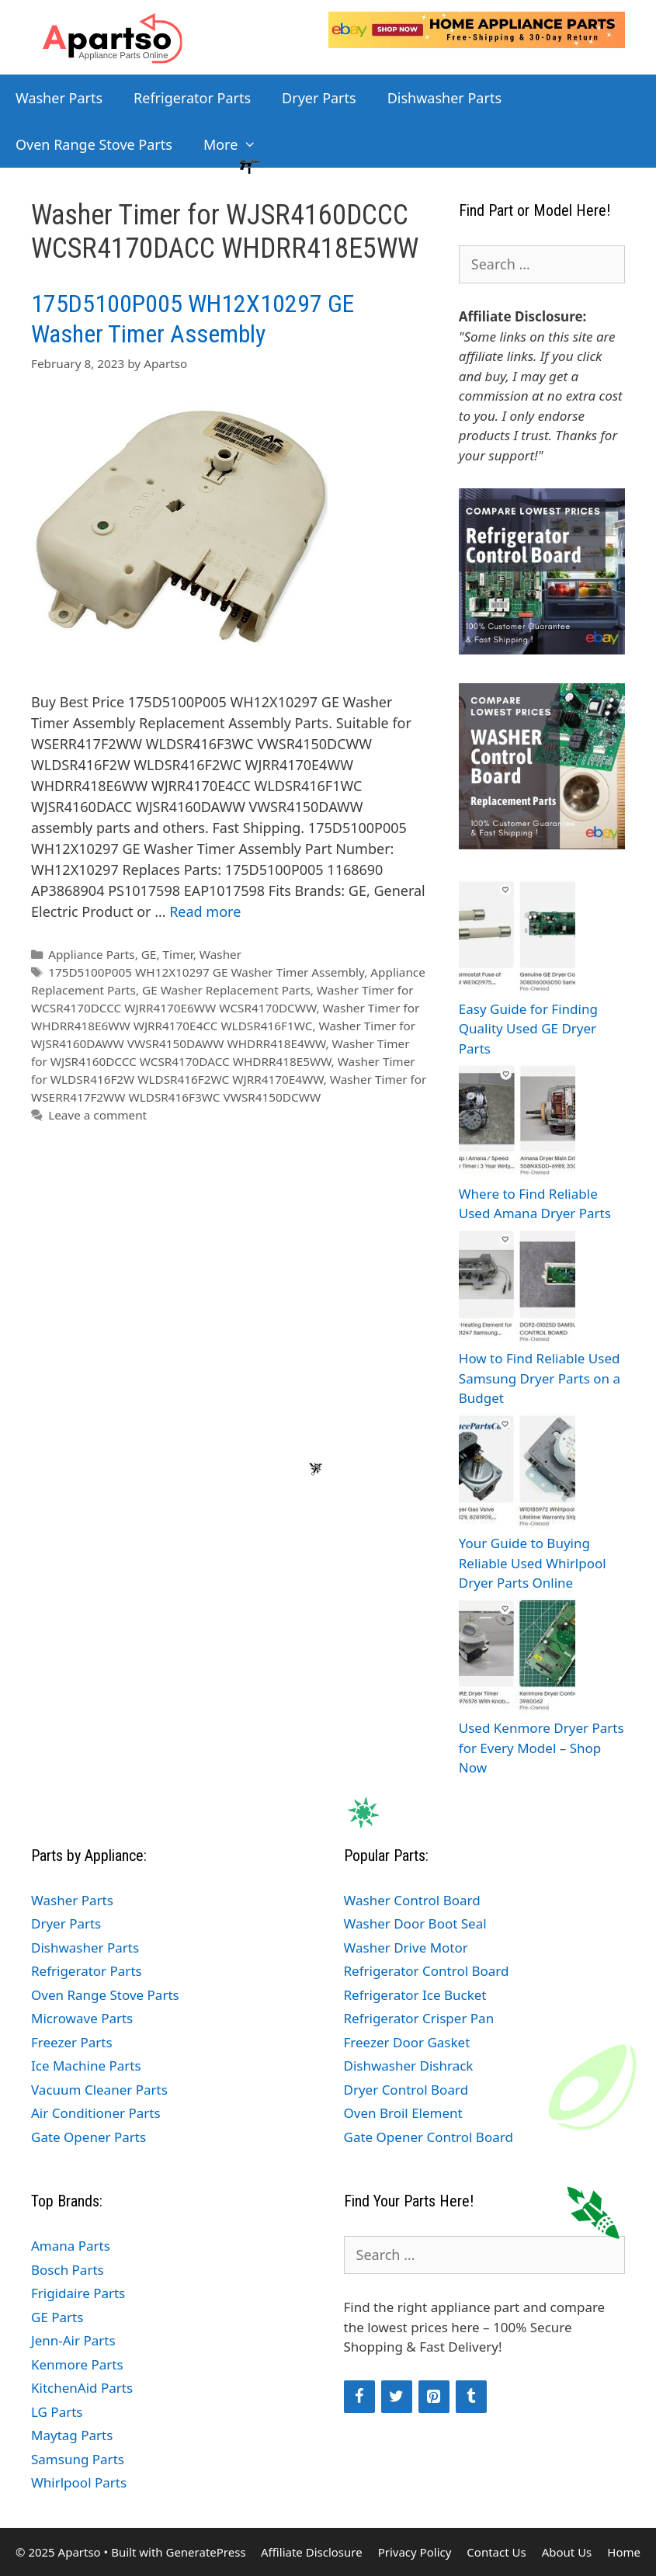  I want to click on access quick repair or maintenance tools, so click(315, 1469).